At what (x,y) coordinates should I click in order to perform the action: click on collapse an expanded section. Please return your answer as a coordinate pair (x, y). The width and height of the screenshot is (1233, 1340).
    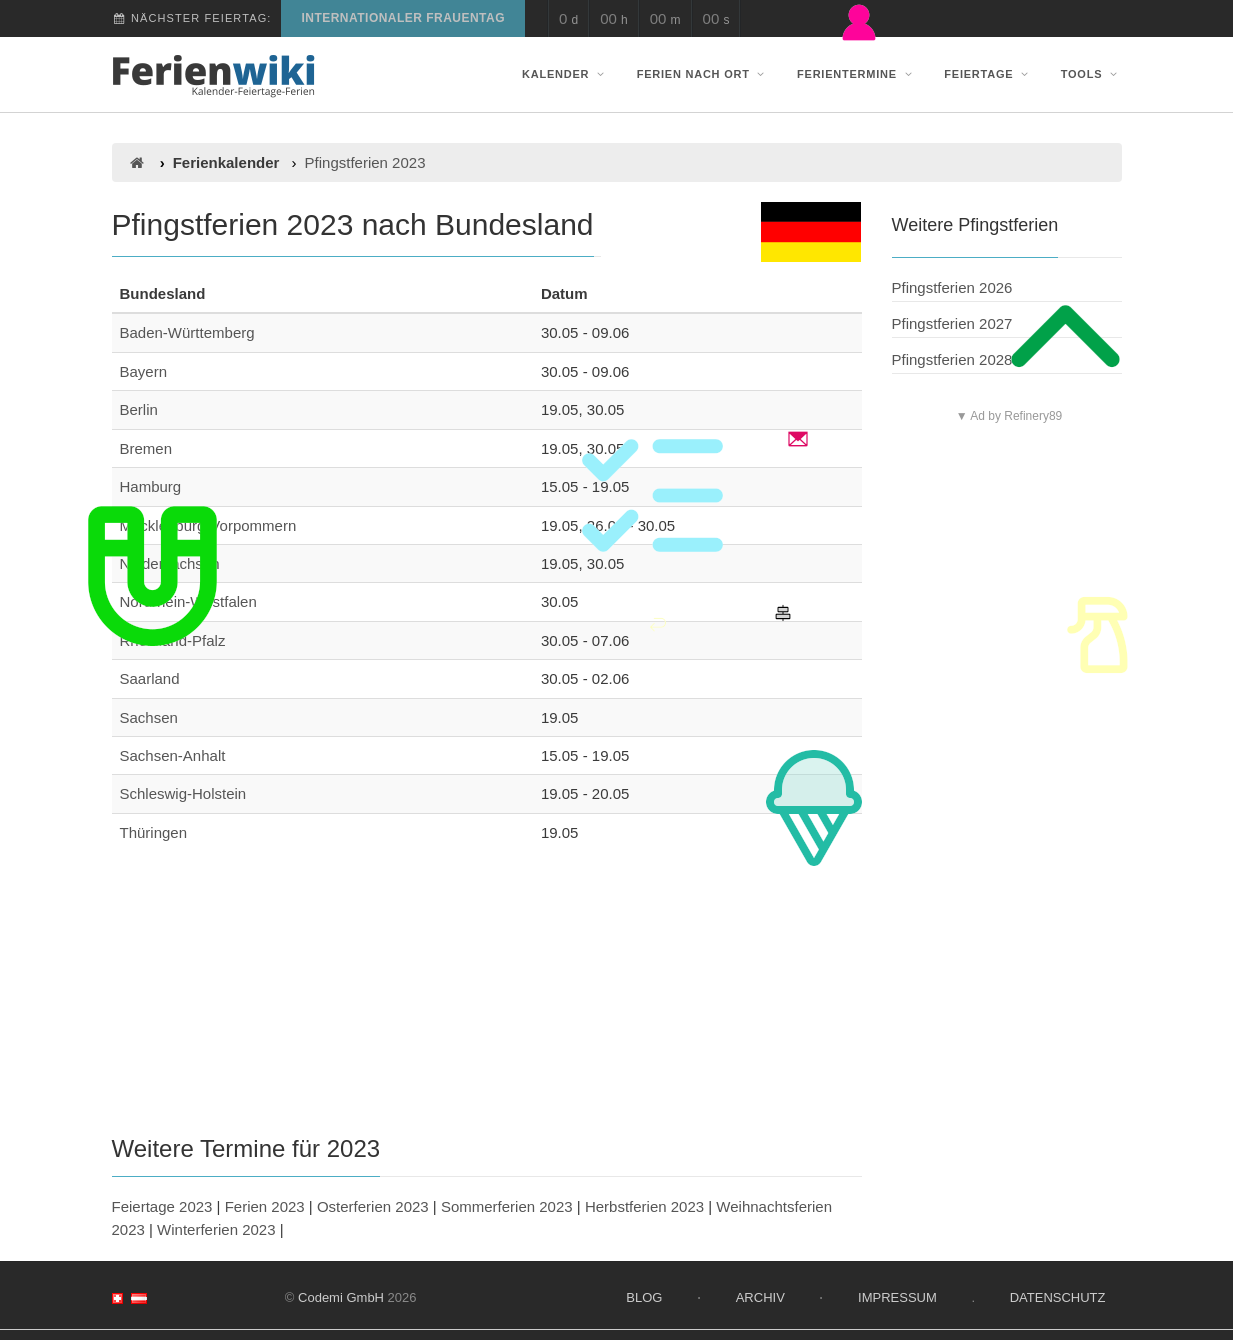
    Looking at the image, I should click on (1065, 364).